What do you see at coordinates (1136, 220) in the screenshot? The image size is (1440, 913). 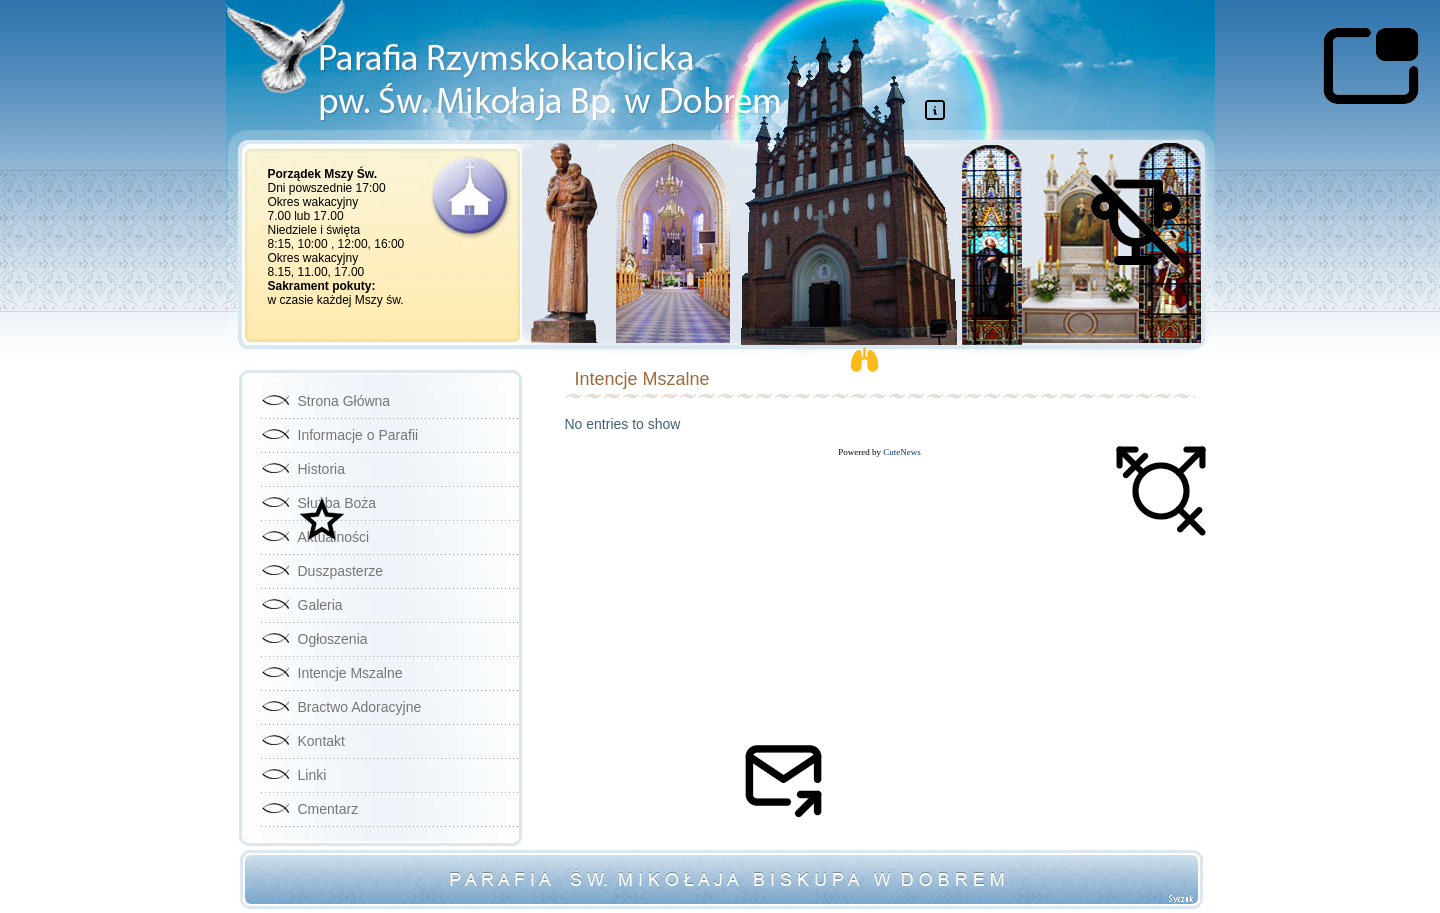 I see `achievements or awards are disabled` at bounding box center [1136, 220].